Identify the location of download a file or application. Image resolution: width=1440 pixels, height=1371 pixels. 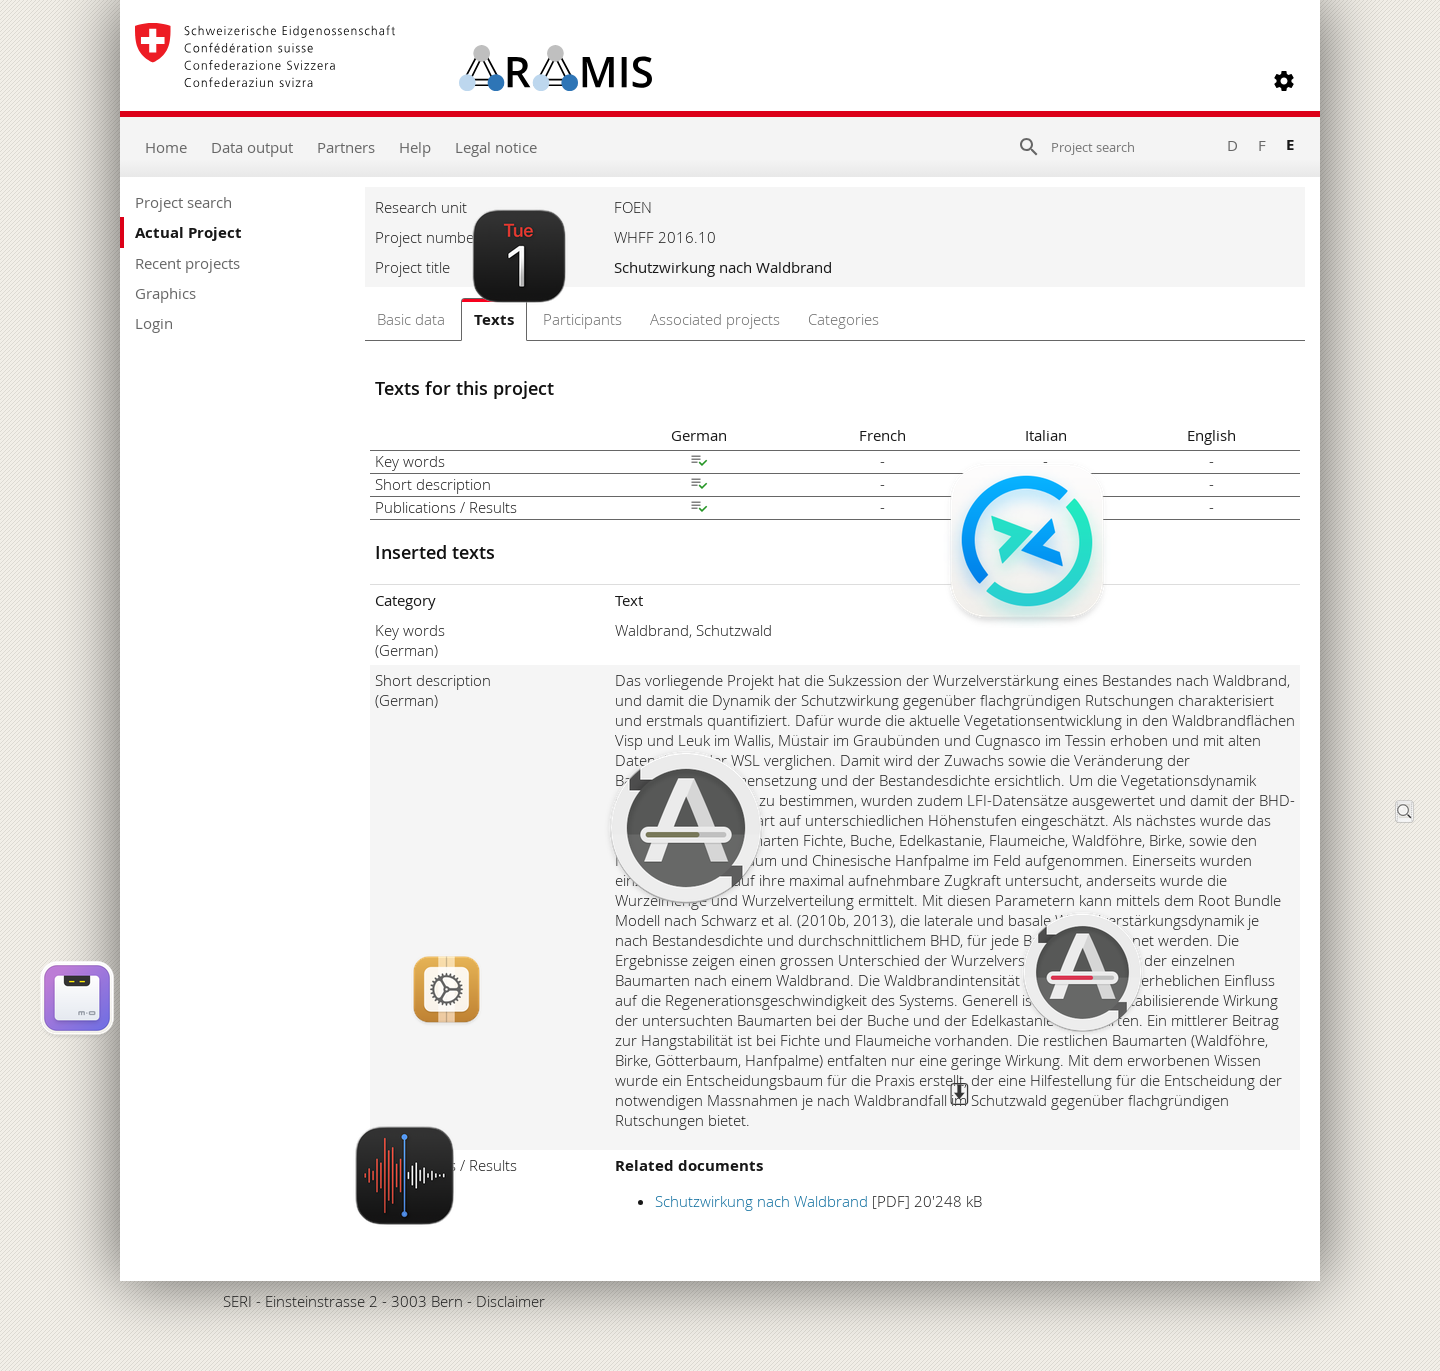
(960, 1094).